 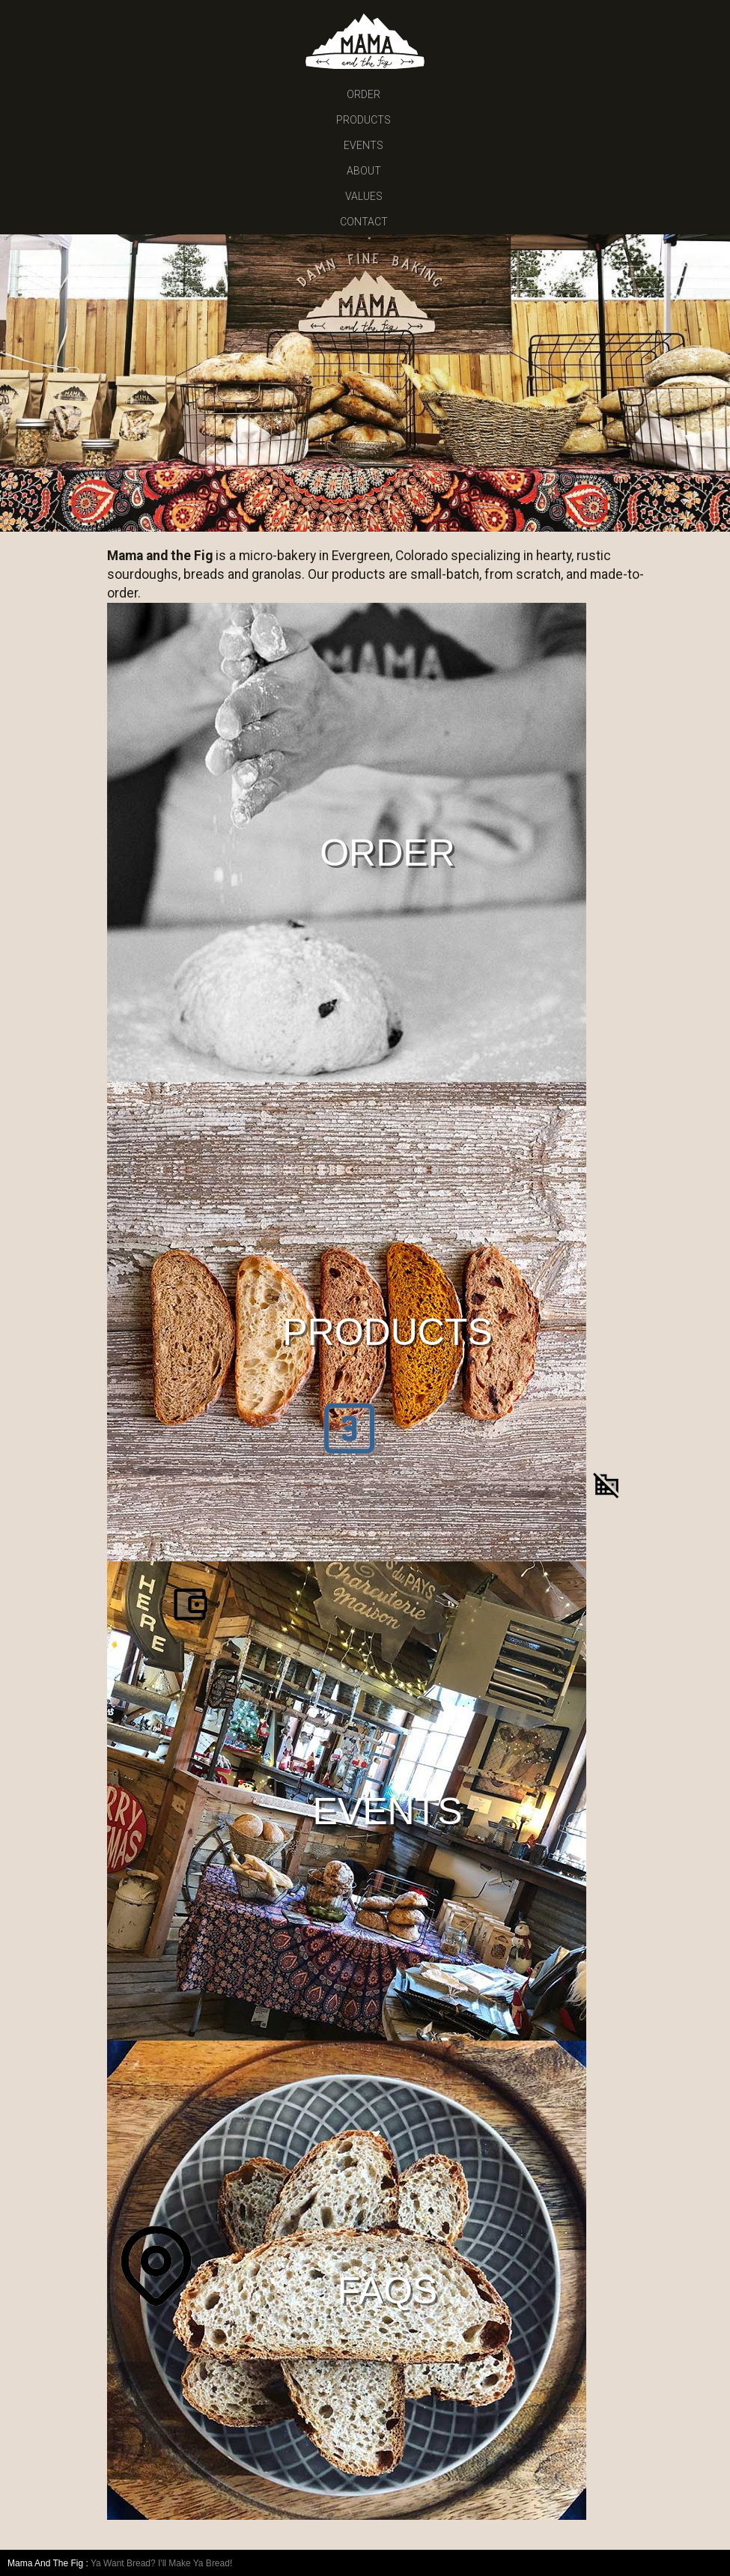 What do you see at coordinates (349, 1428) in the screenshot?
I see `select option 3 from a numbered list` at bounding box center [349, 1428].